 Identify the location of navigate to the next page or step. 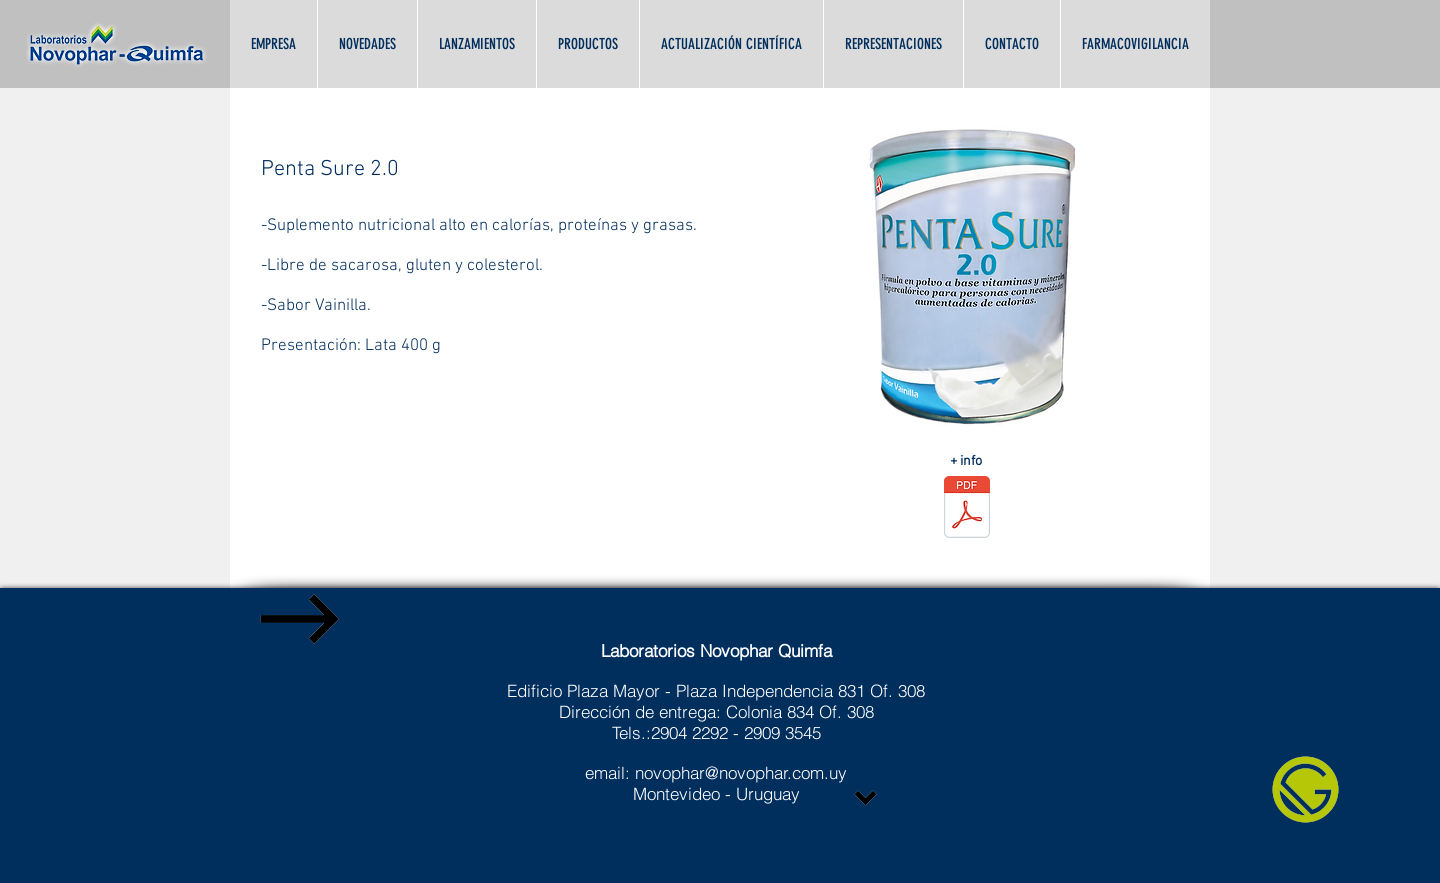
(300, 619).